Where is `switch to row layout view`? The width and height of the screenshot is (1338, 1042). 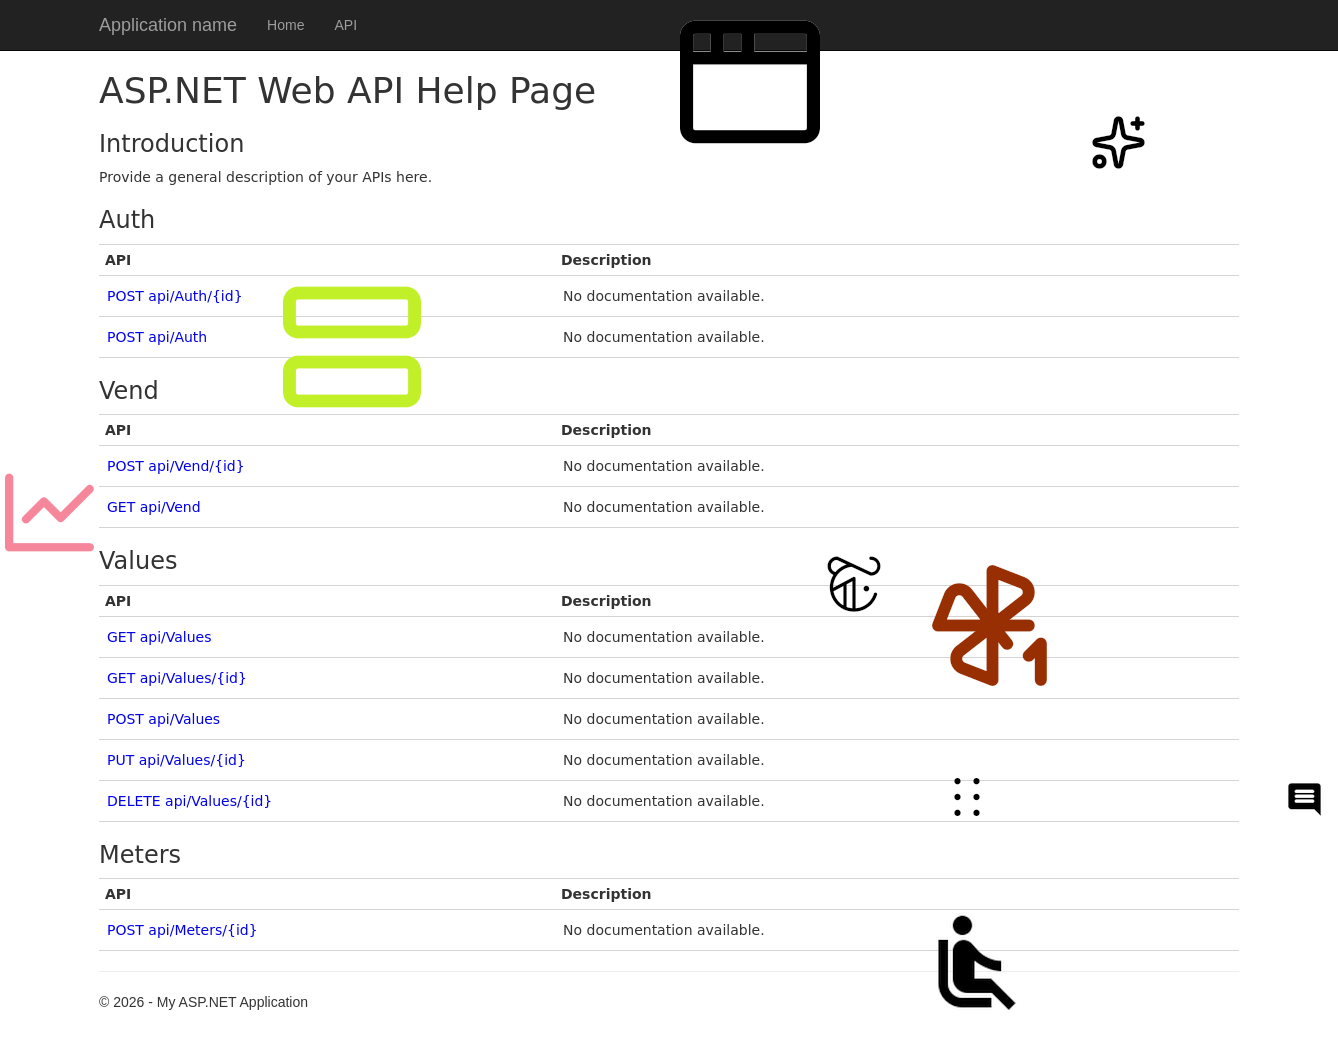
switch to row layout view is located at coordinates (352, 347).